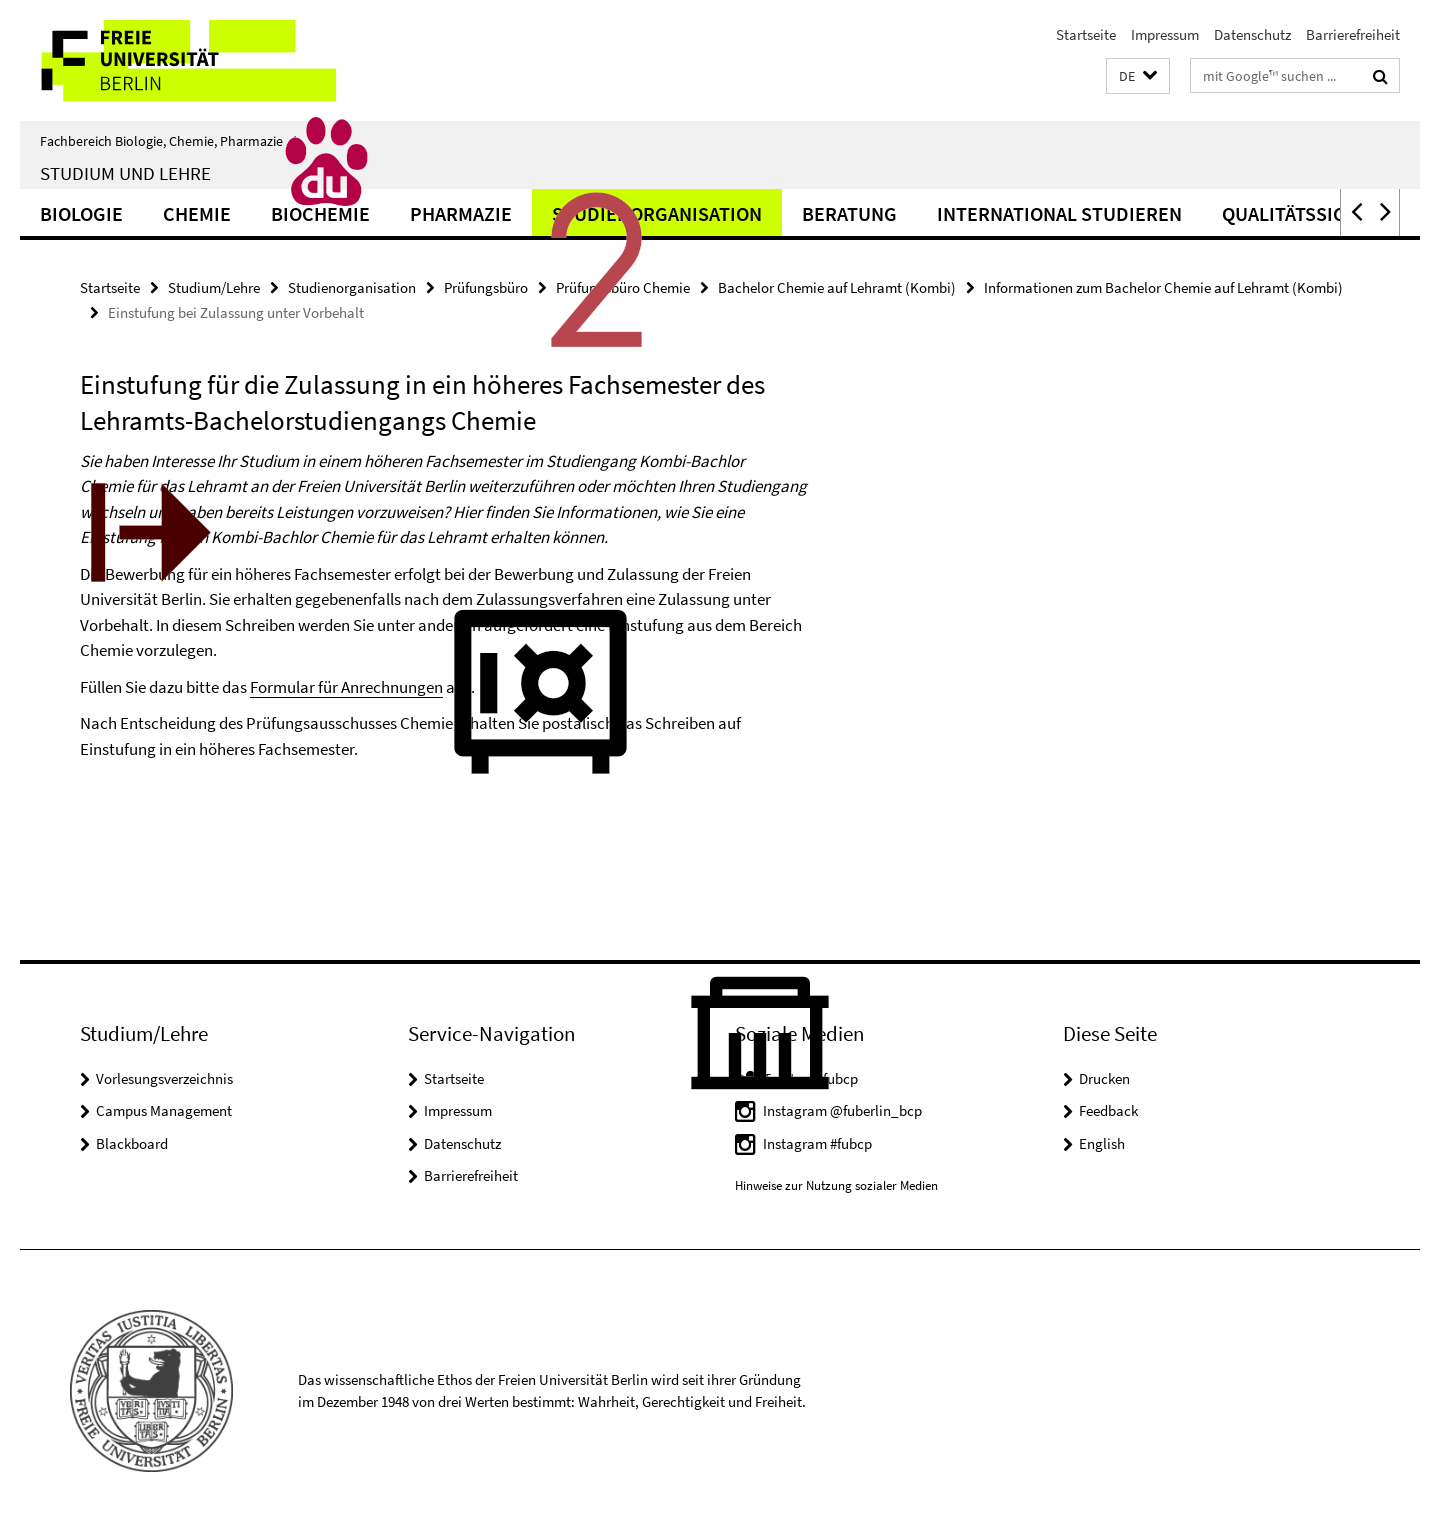  I want to click on access government services, so click(760, 1033).